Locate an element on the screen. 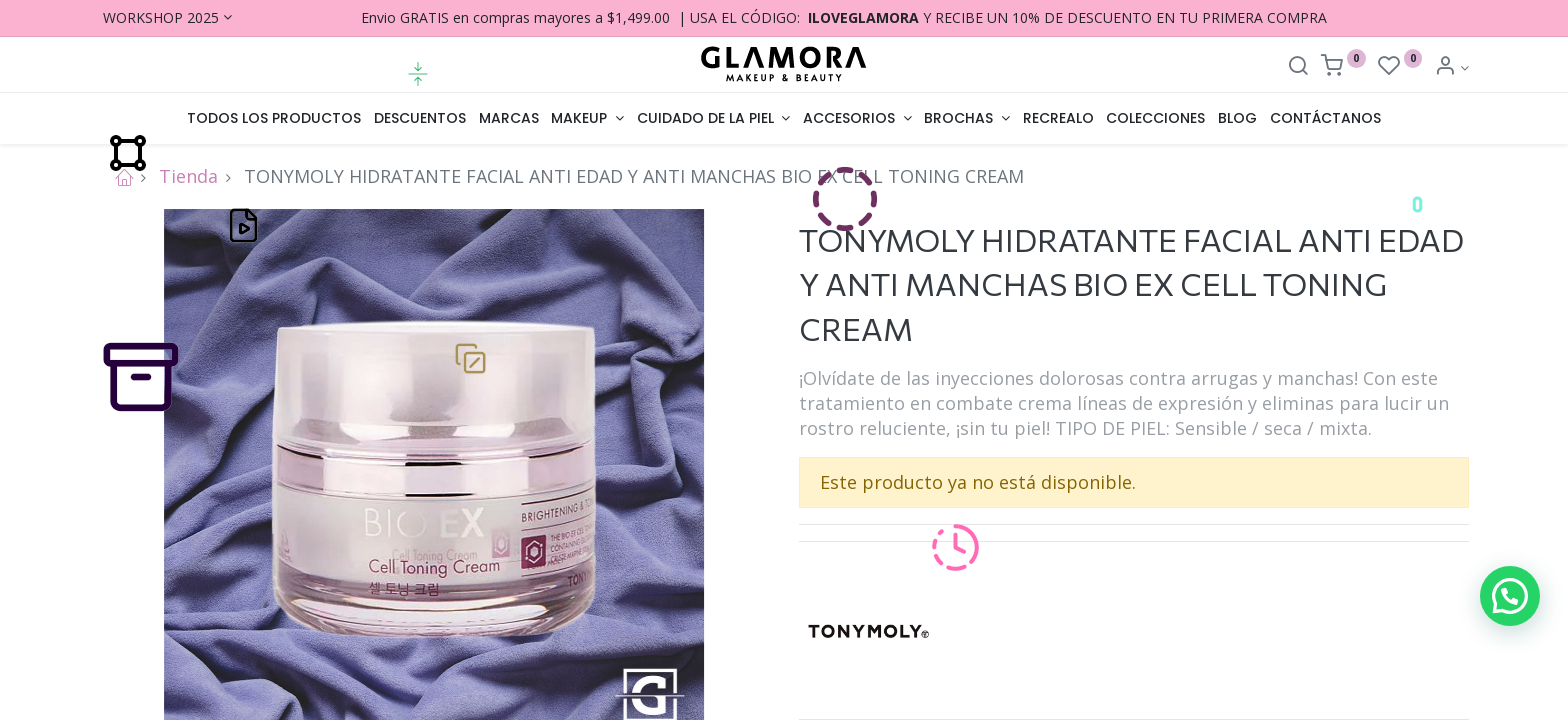 The height and width of the screenshot is (720, 1568). copy action is disabled or unavailable is located at coordinates (470, 358).